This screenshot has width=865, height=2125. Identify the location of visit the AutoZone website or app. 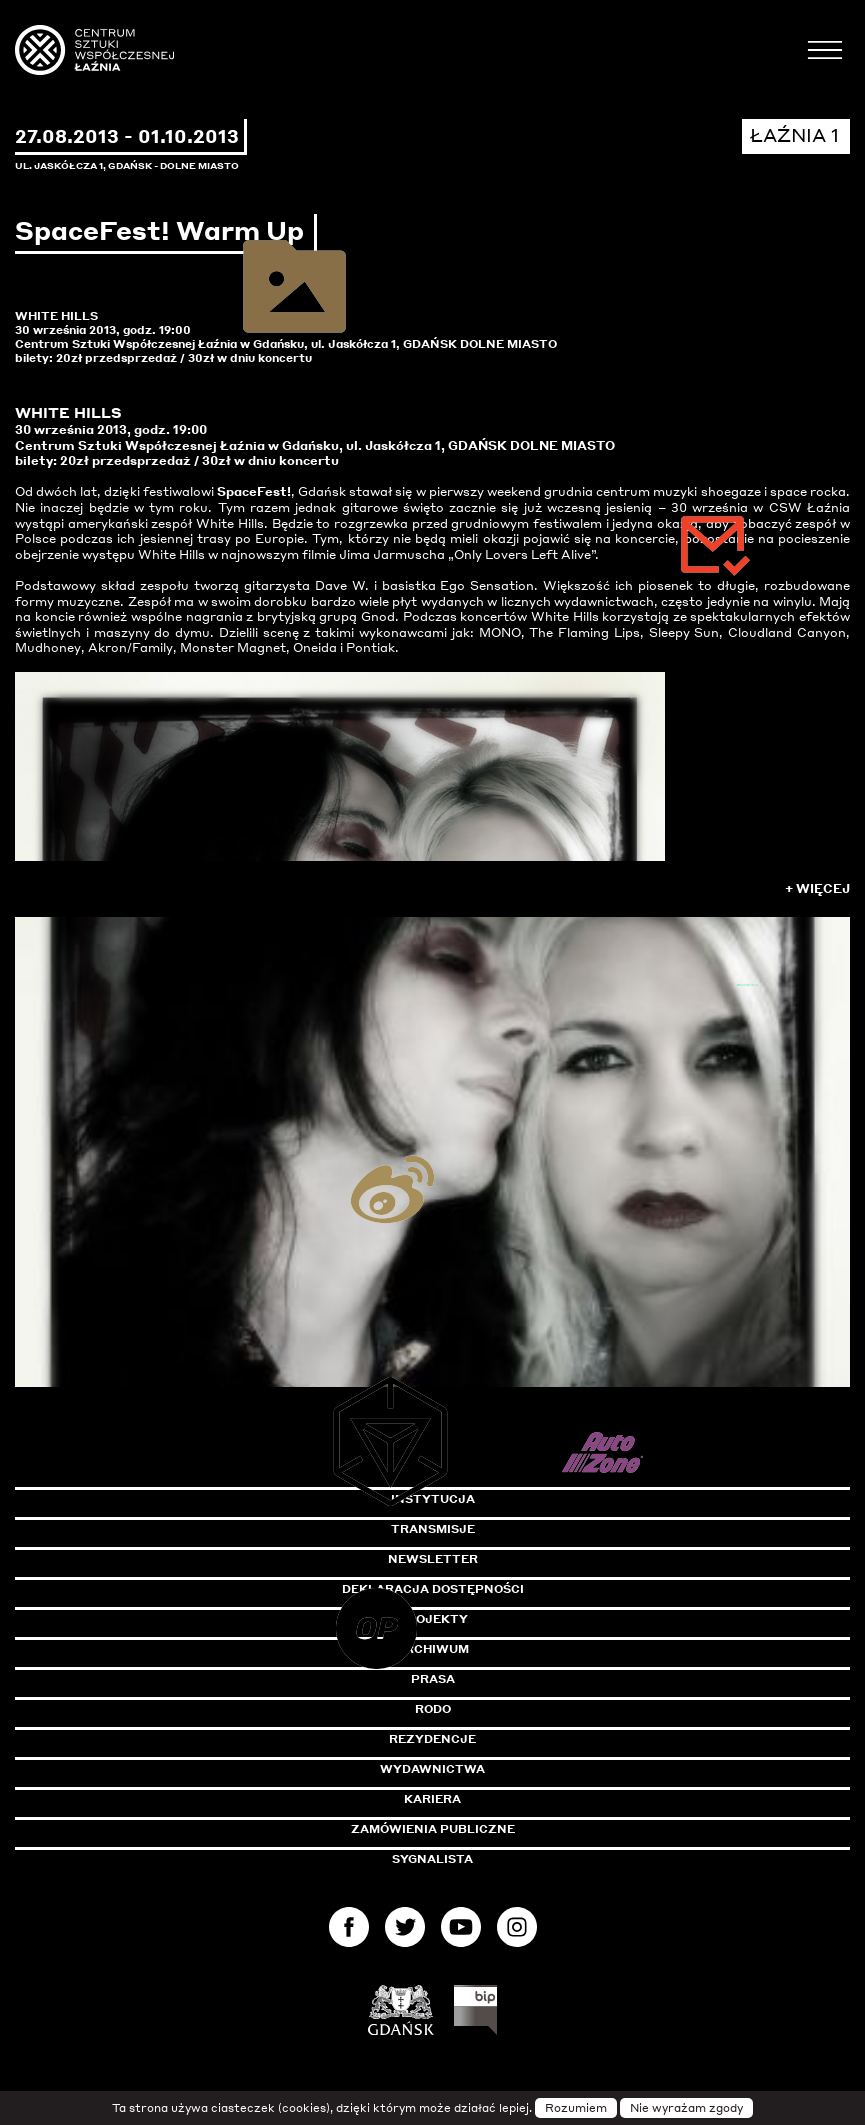
(602, 1452).